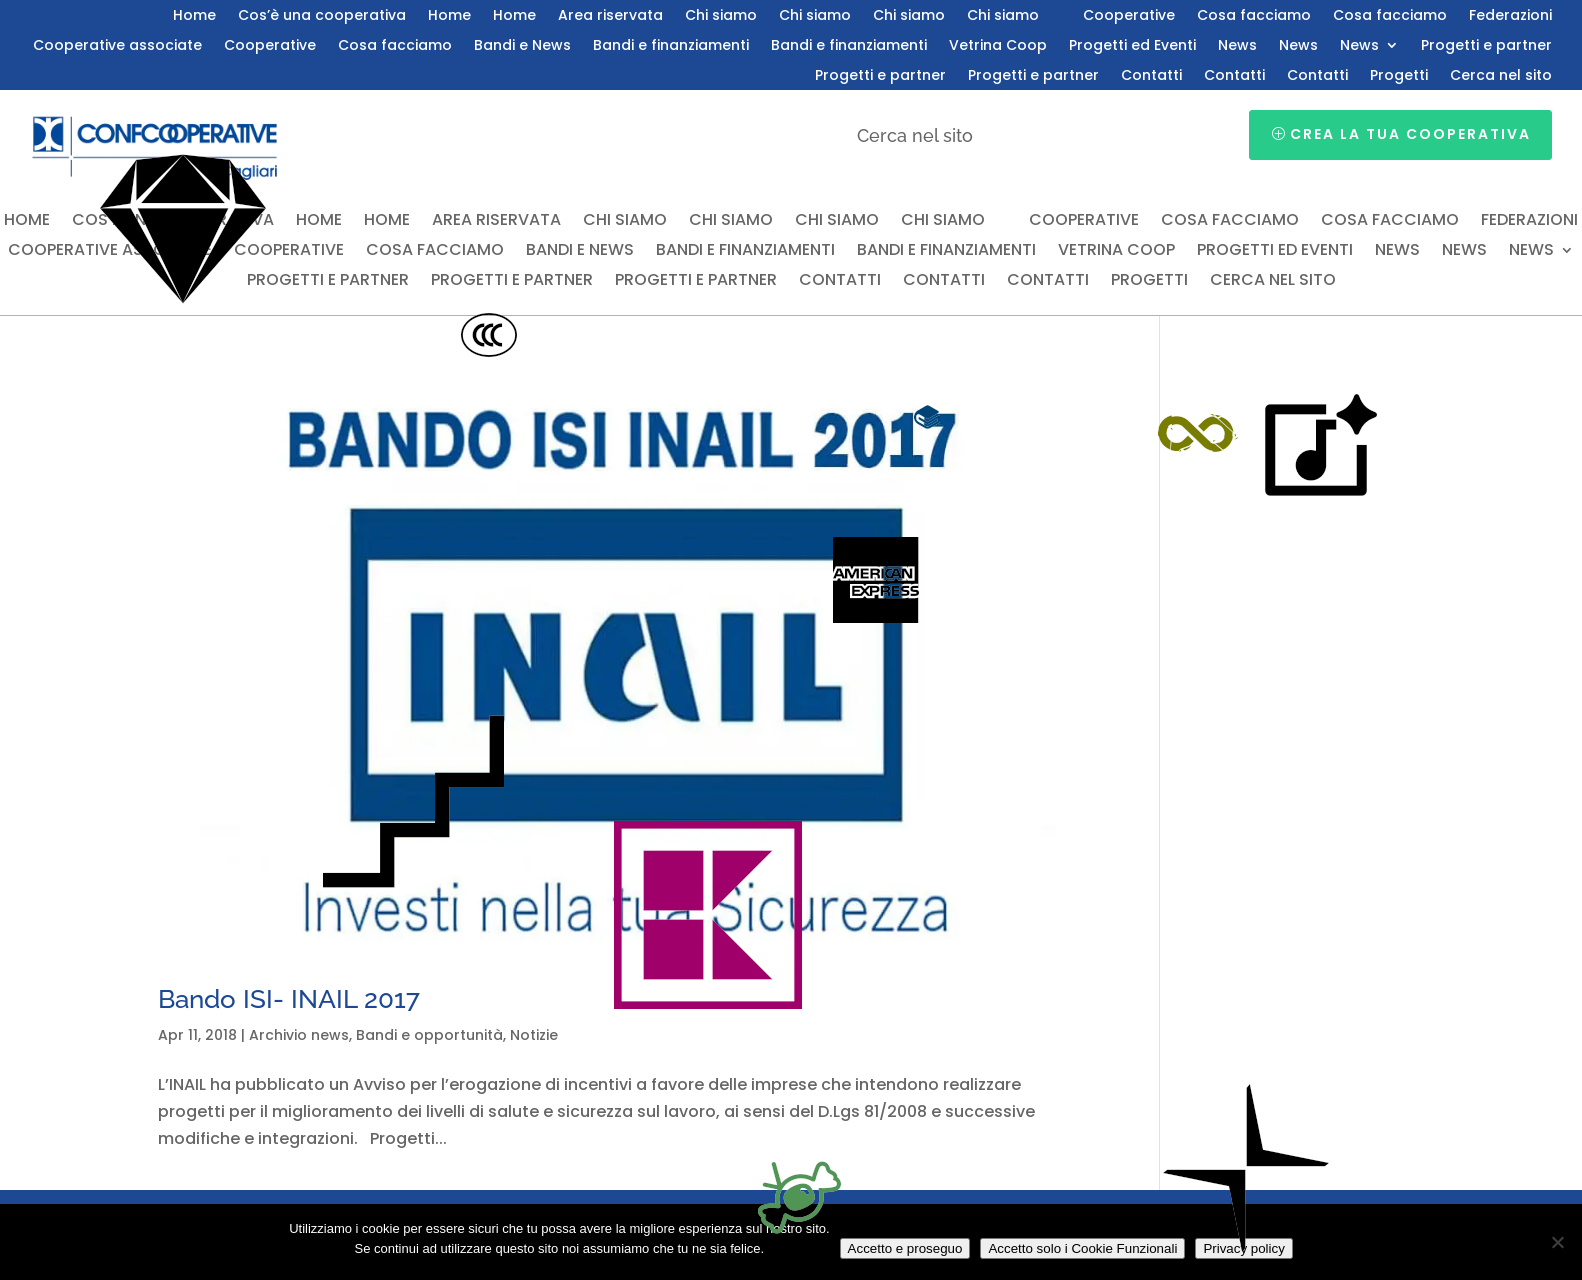  I want to click on suitest logo - test automation platform branding, so click(799, 1197).